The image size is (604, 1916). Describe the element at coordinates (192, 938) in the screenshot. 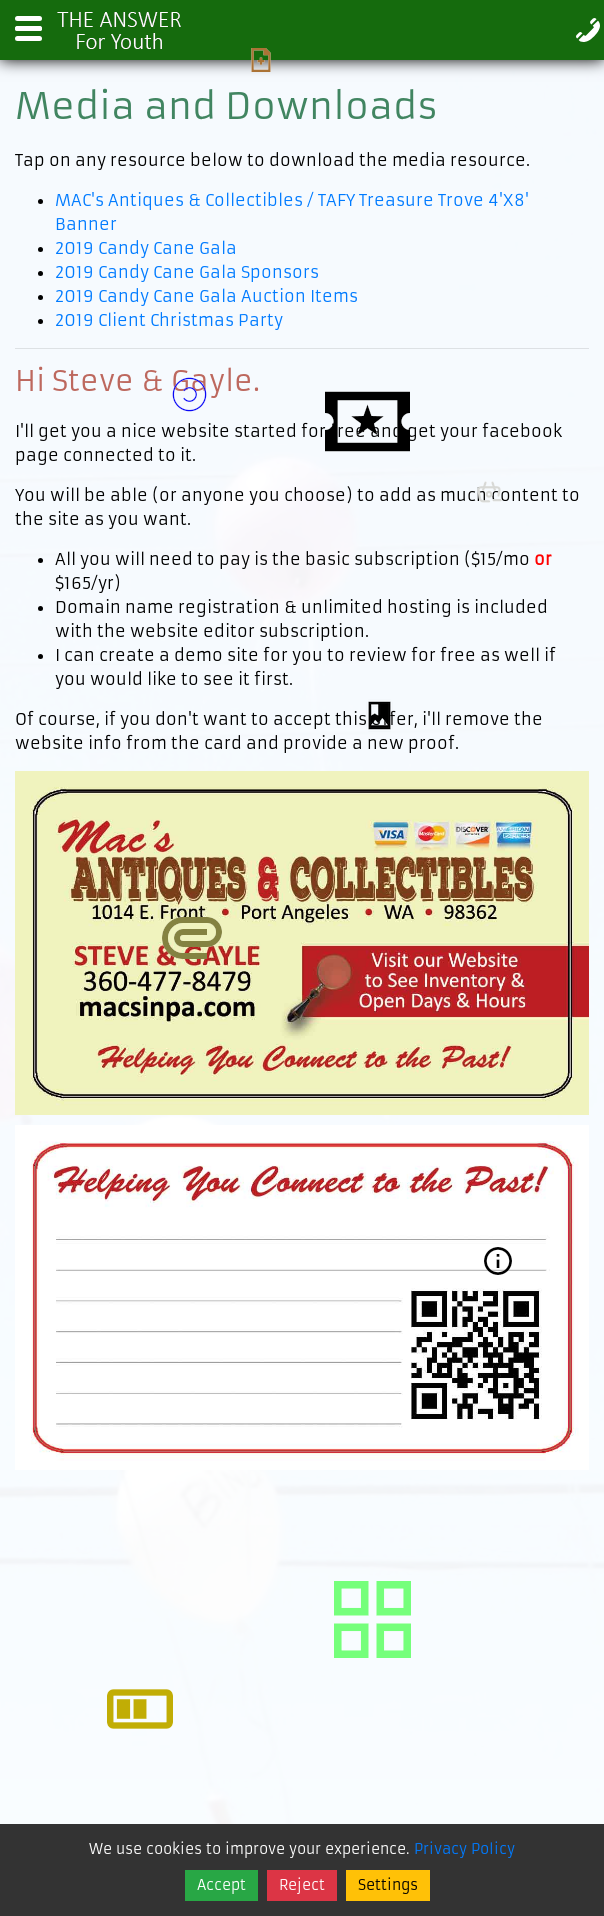

I see `attach a file to your message` at that location.